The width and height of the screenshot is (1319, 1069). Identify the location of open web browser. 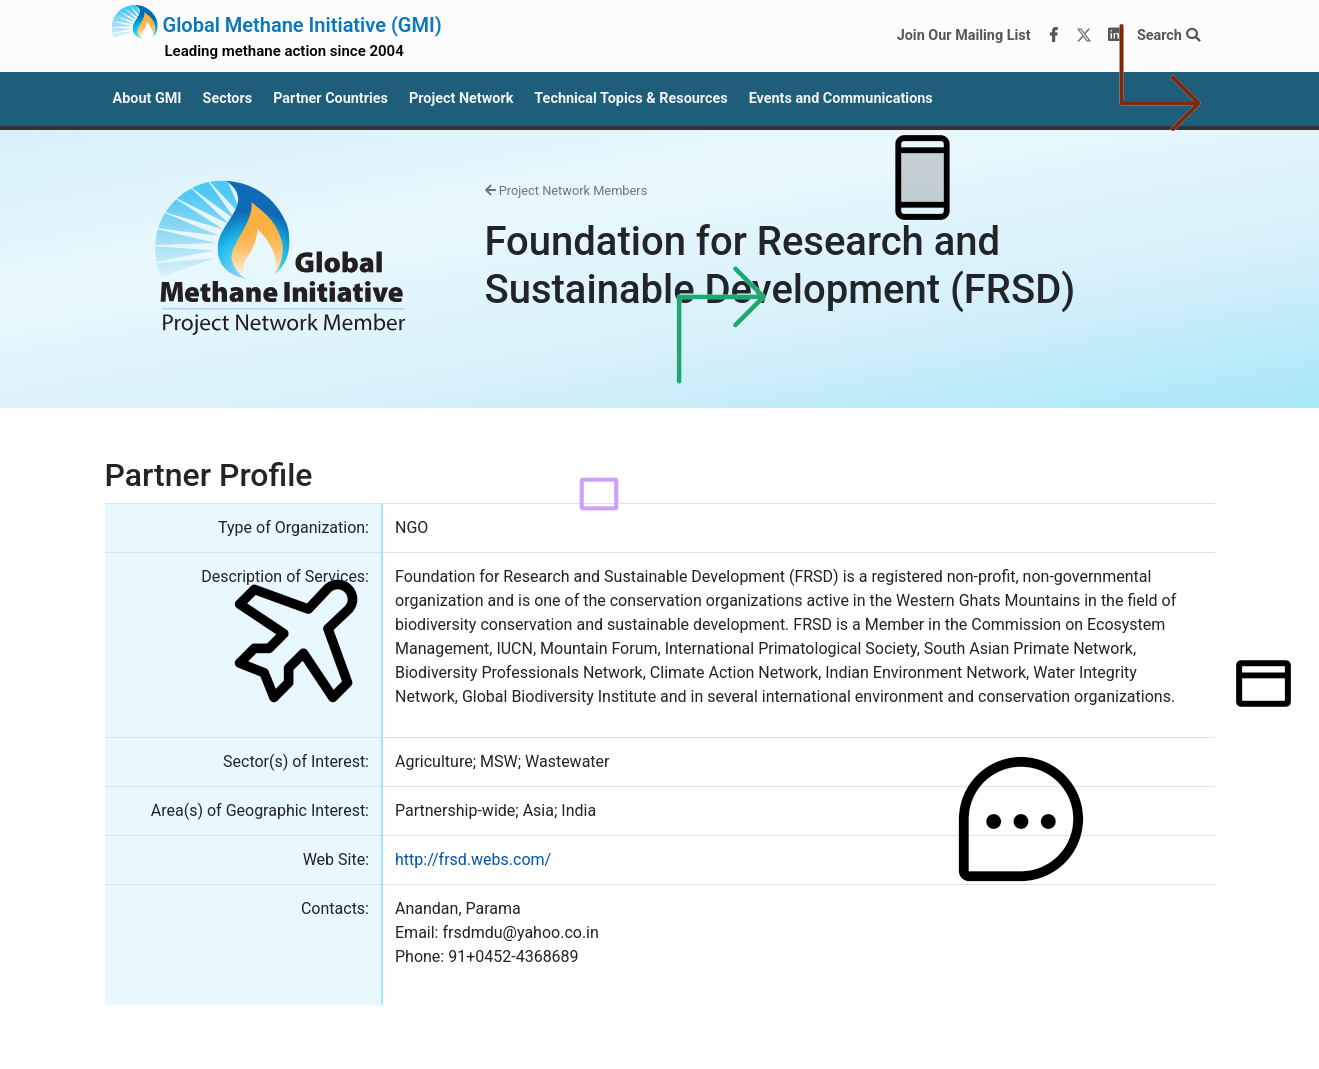
(1263, 683).